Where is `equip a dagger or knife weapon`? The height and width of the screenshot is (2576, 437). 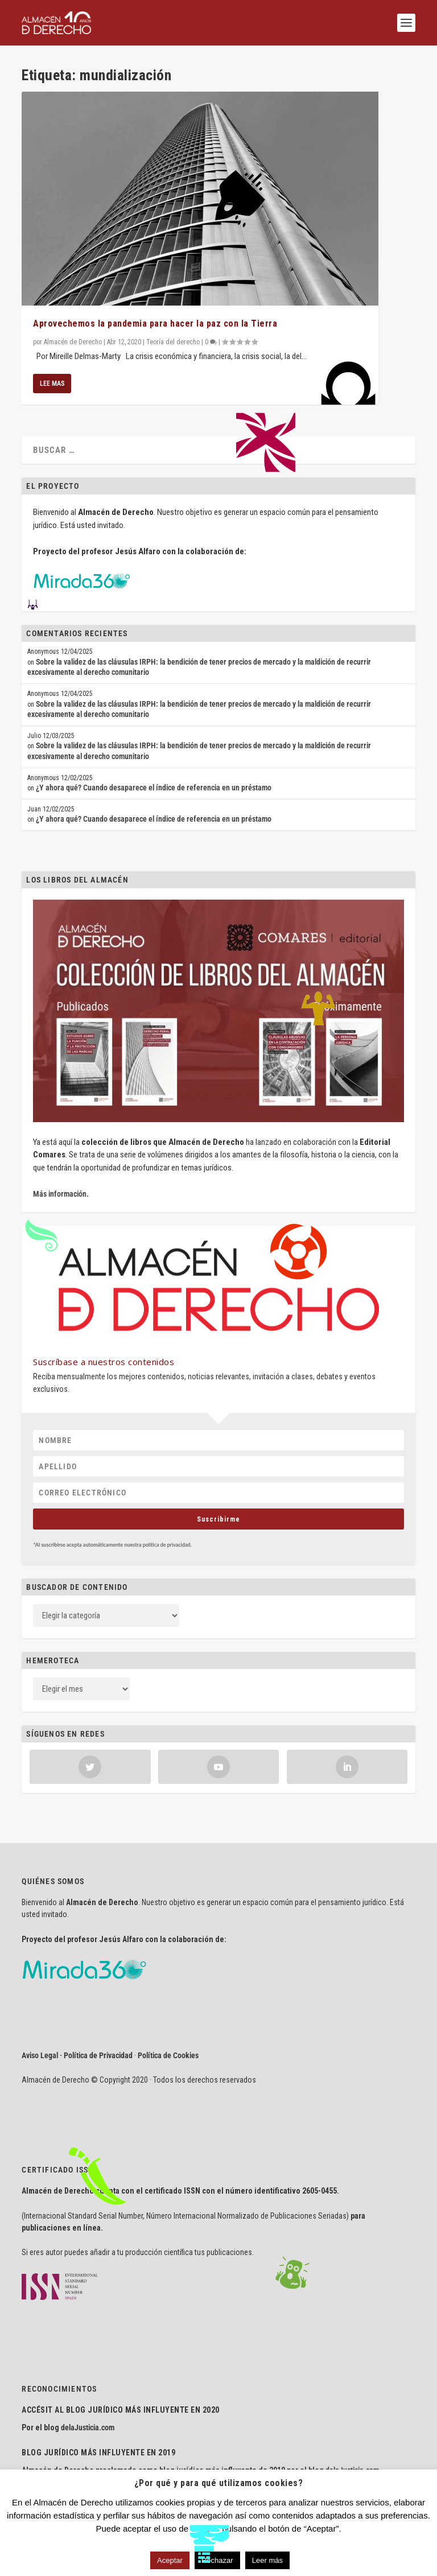
equip a dagger or knife weapon is located at coordinates (97, 2176).